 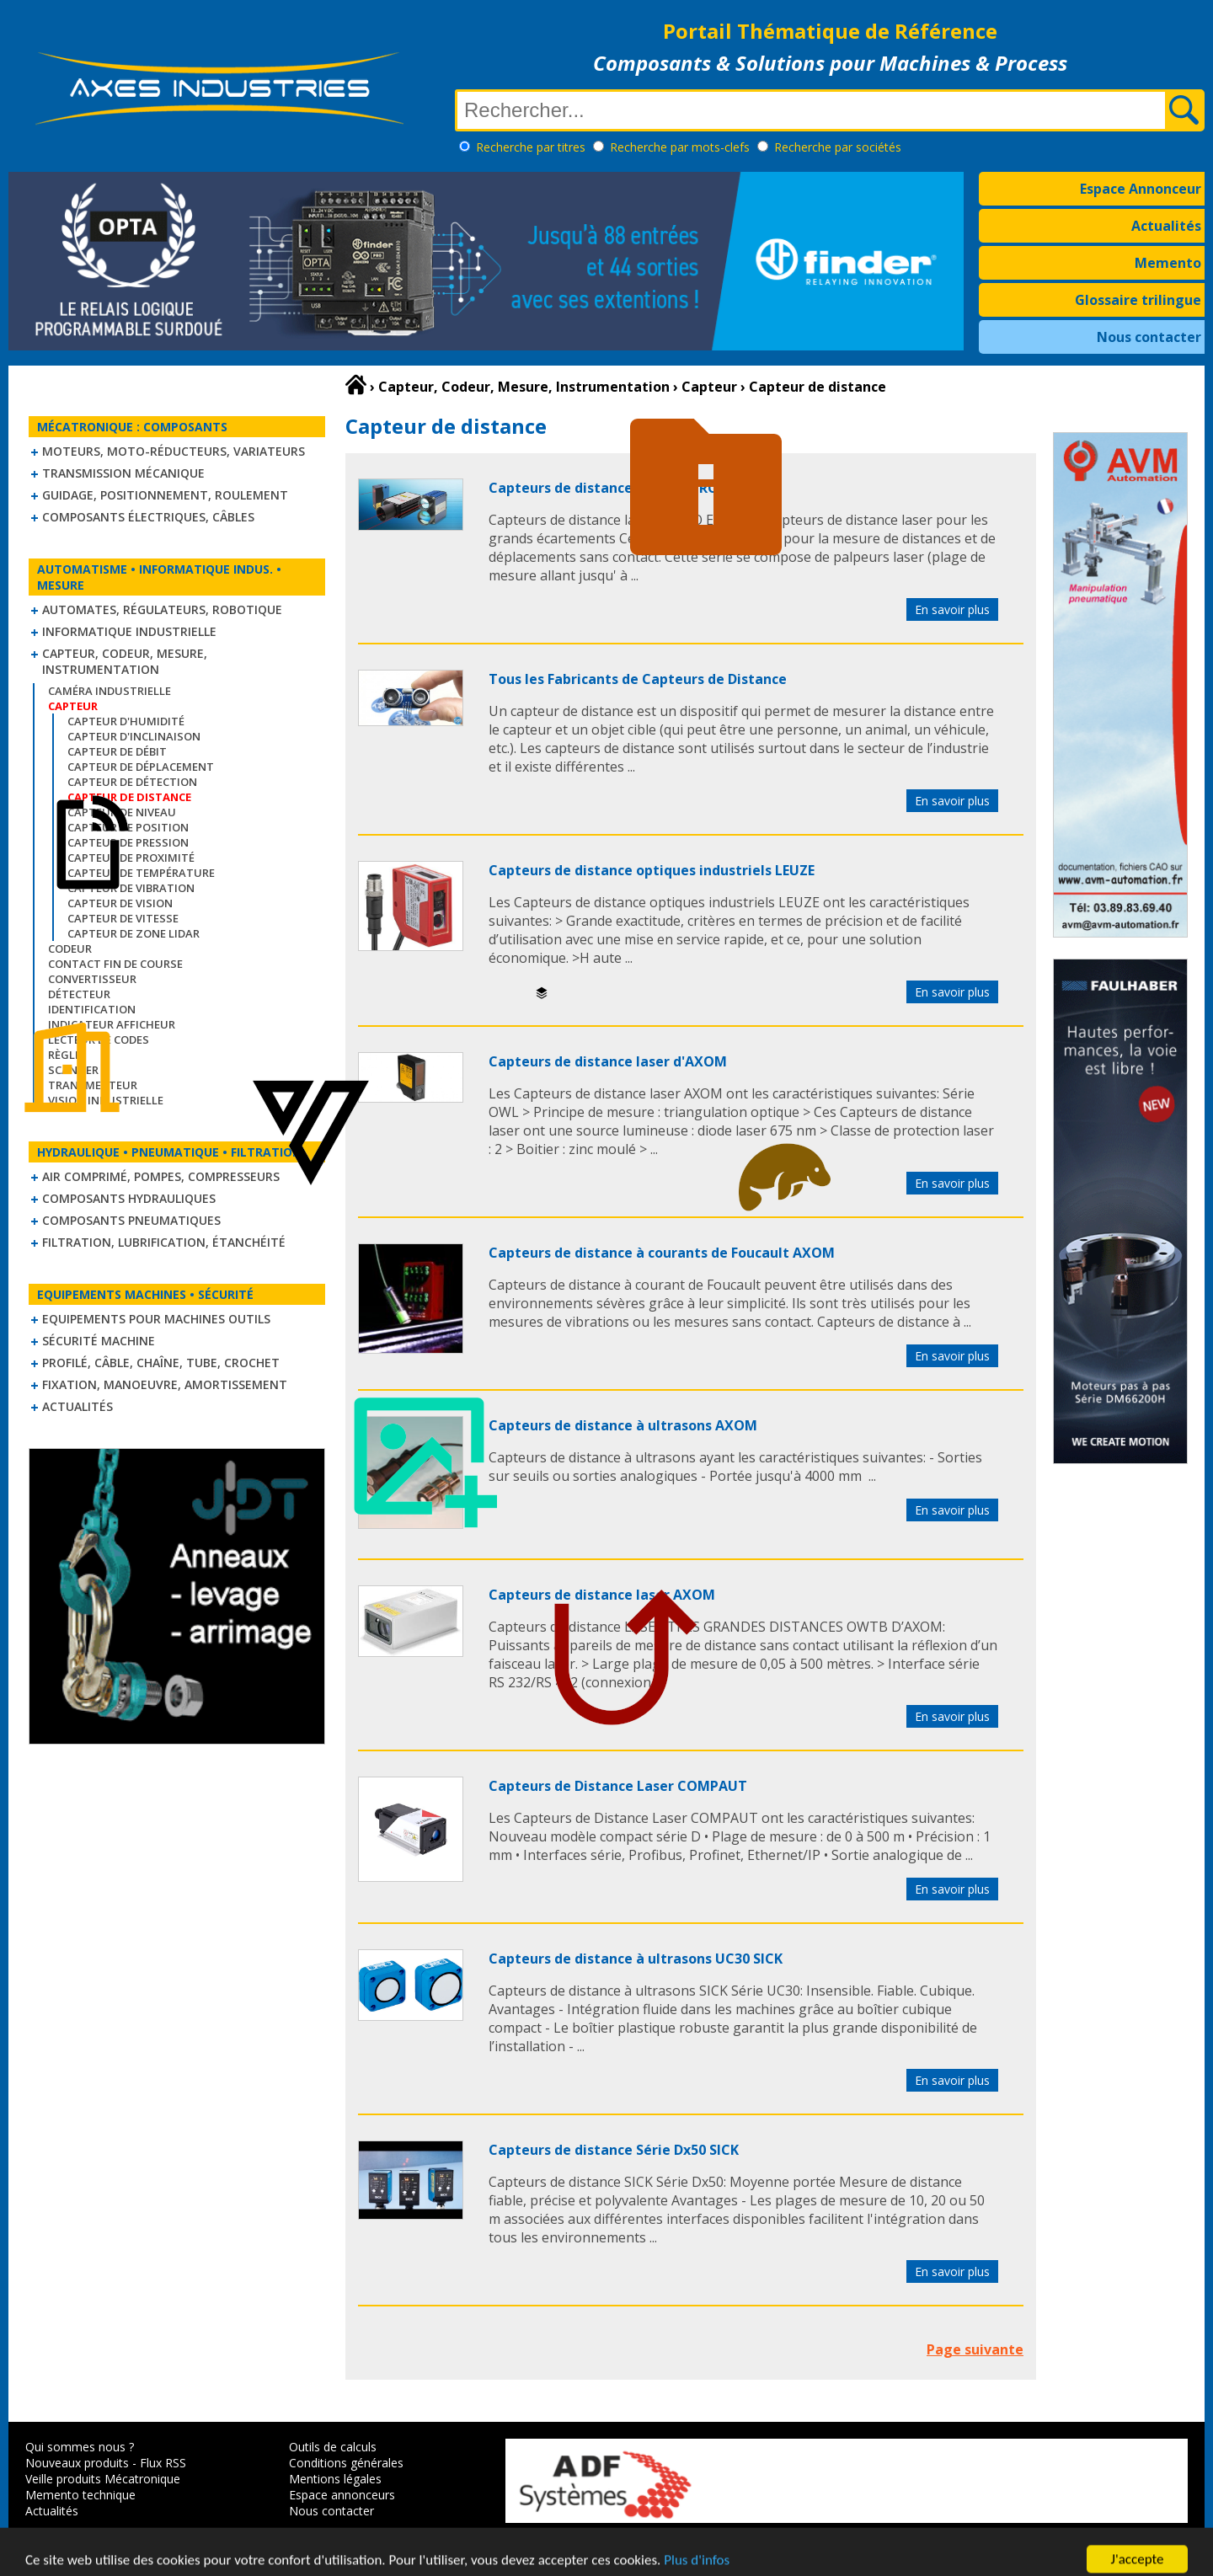 I want to click on enable mobile hotspot, so click(x=88, y=844).